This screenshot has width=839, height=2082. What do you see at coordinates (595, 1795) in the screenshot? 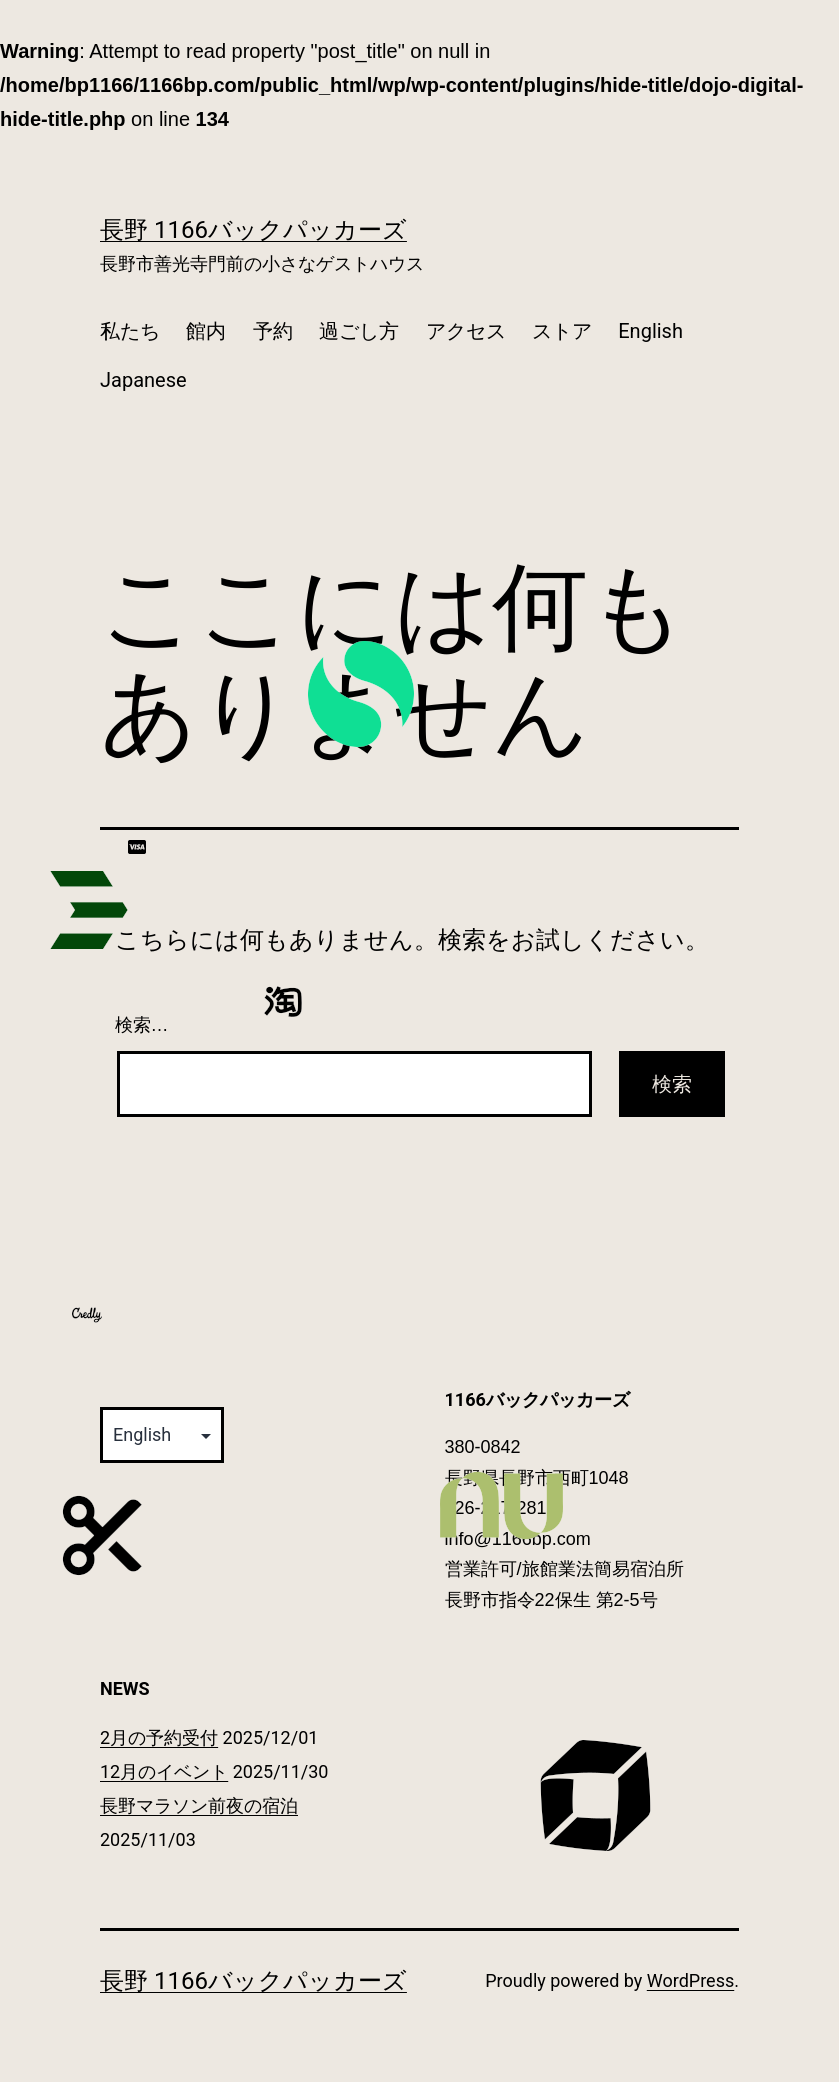
I see `dynatrace application or service integration` at bounding box center [595, 1795].